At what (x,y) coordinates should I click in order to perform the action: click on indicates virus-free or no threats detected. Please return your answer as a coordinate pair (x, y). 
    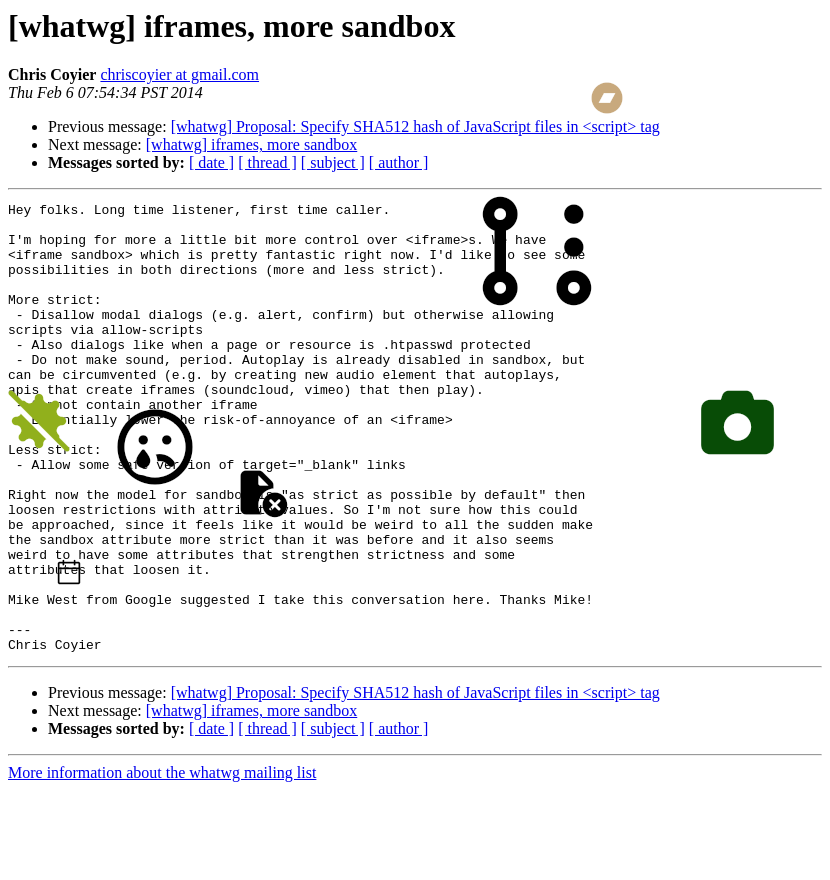
    Looking at the image, I should click on (39, 421).